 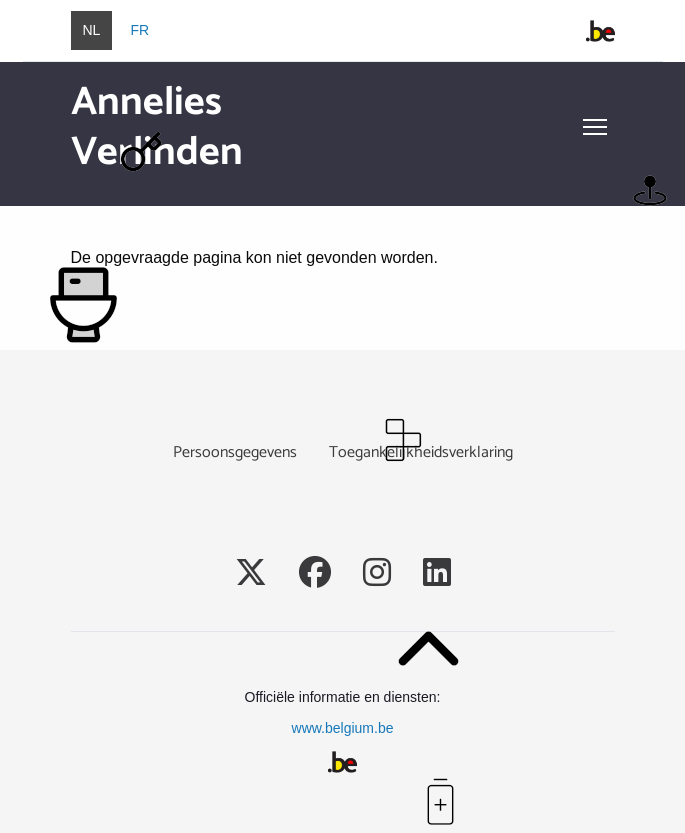 I want to click on collapse an expanded section, so click(x=428, y=648).